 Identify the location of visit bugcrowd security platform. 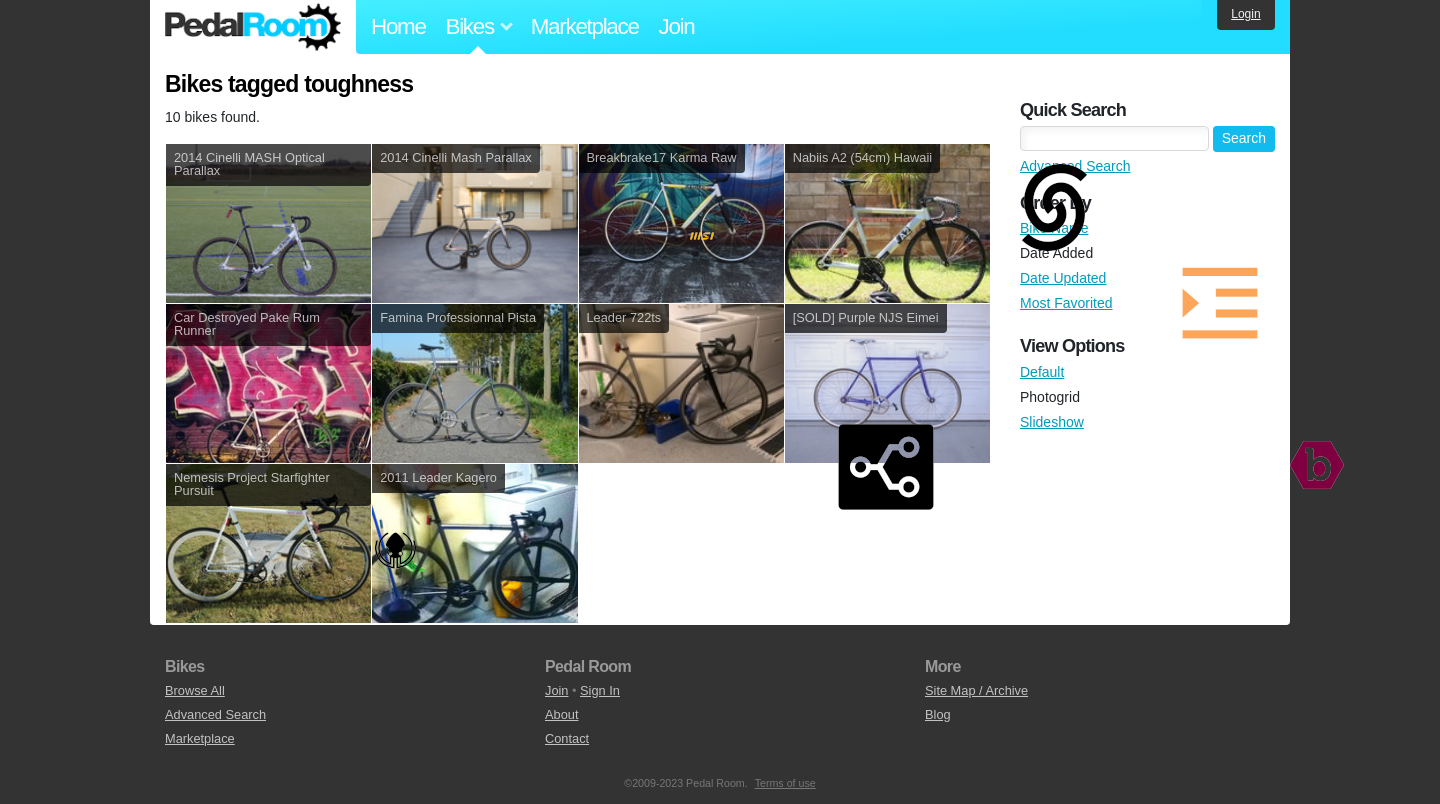
(1317, 465).